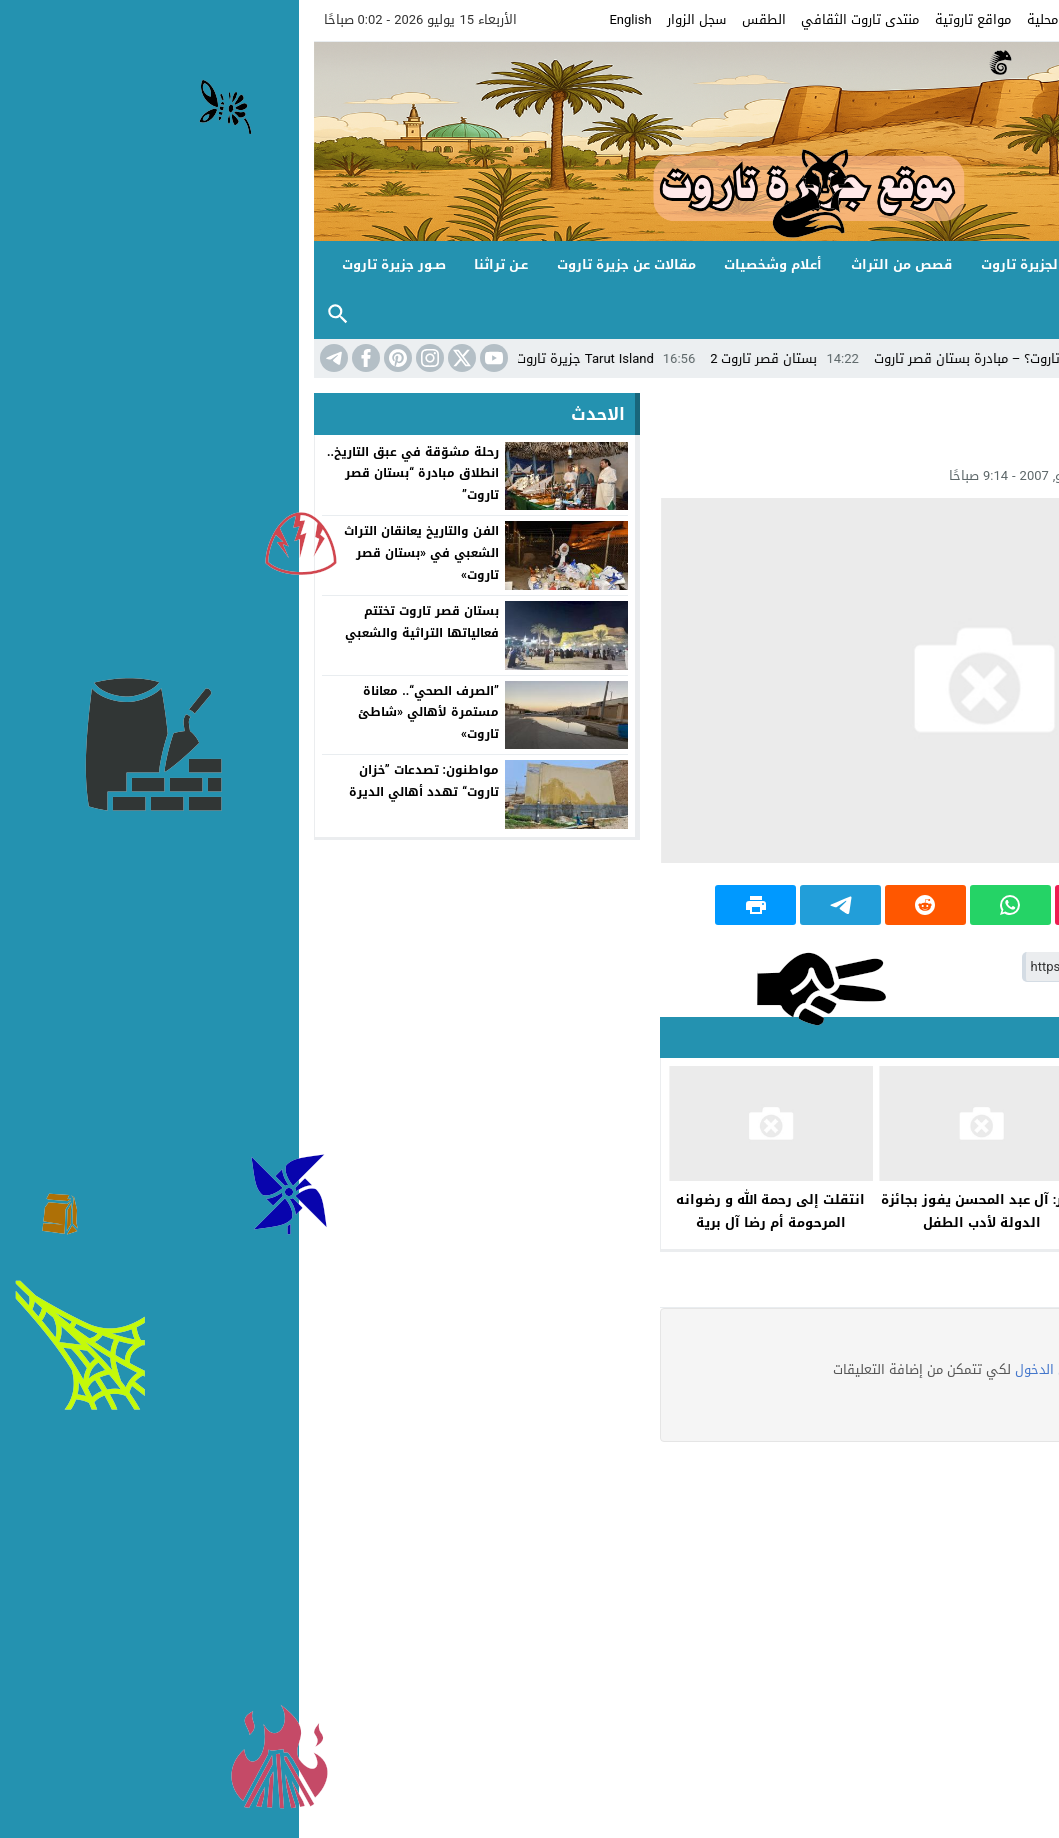  What do you see at coordinates (61, 1210) in the screenshot?
I see `view your takeout or delivery order` at bounding box center [61, 1210].